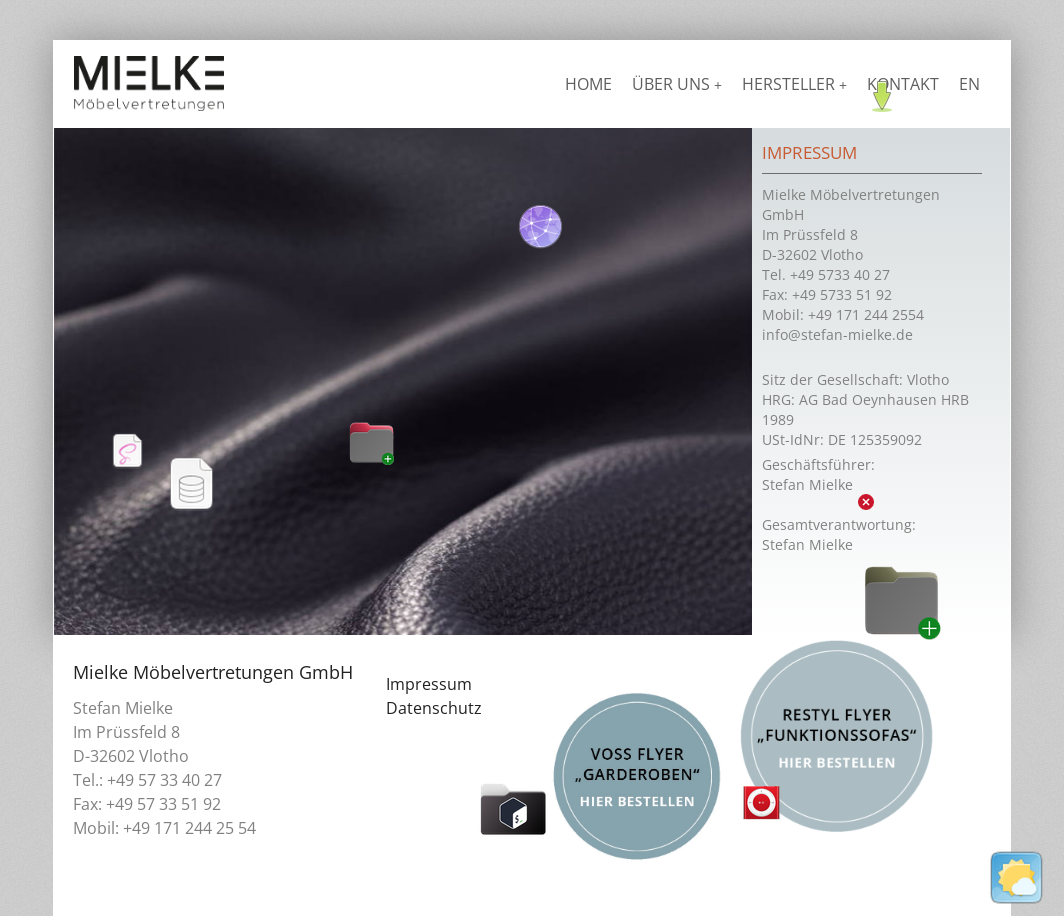 This screenshot has width=1064, height=916. Describe the element at coordinates (127, 450) in the screenshot. I see `indicates a sass stylesheet file` at that location.